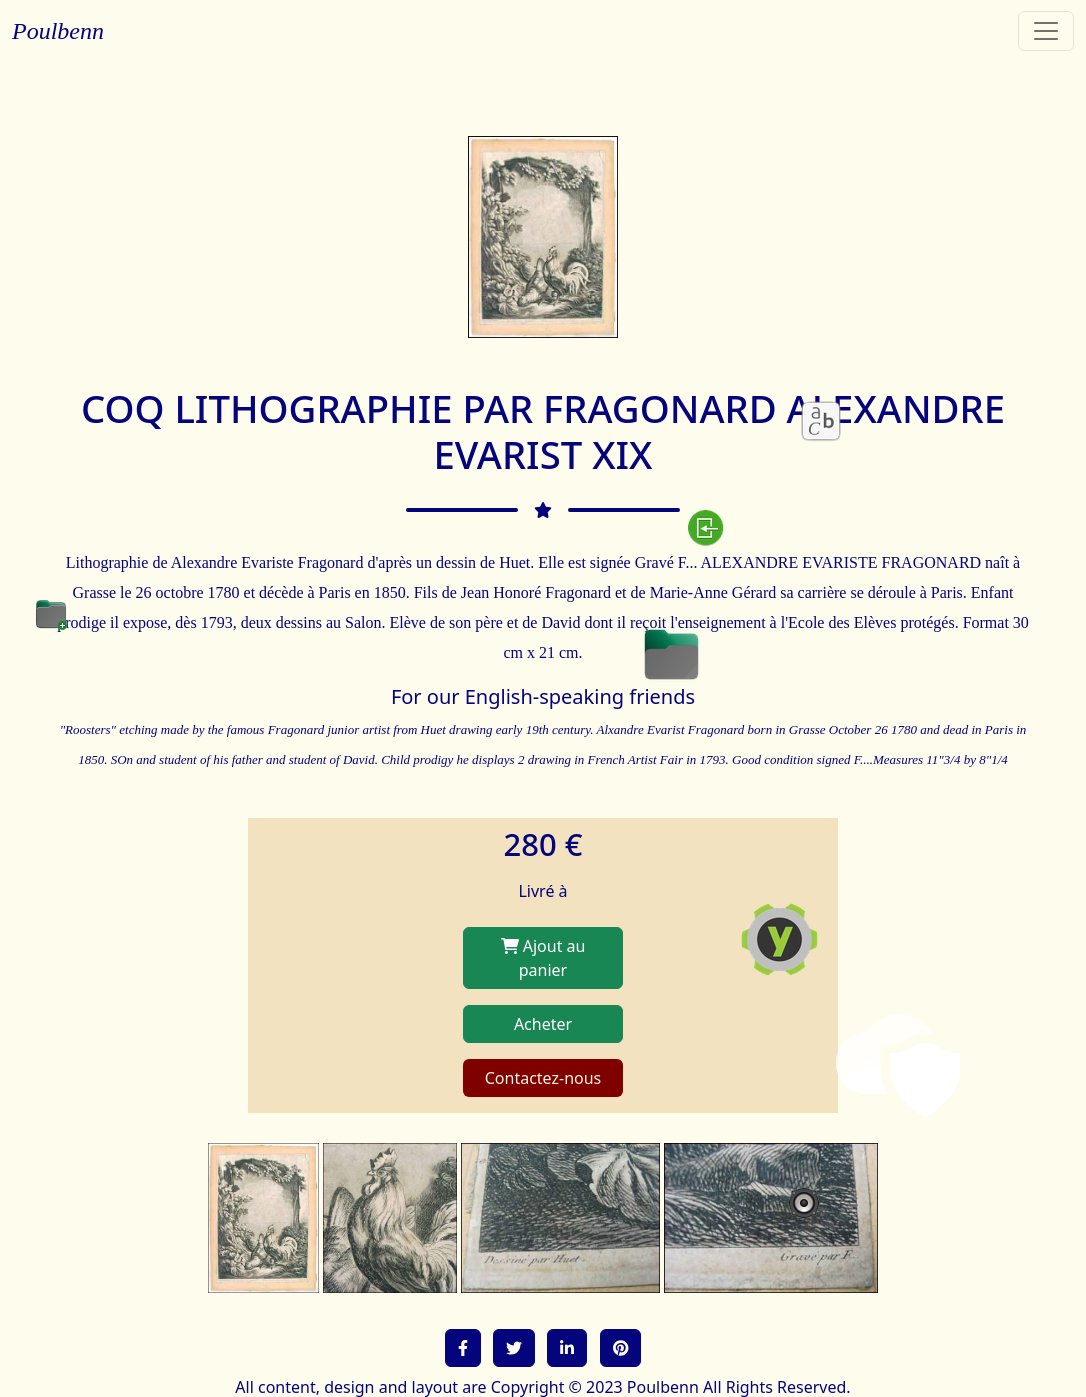  Describe the element at coordinates (804, 1203) in the screenshot. I see `adjust speaker or audio output volume` at that location.